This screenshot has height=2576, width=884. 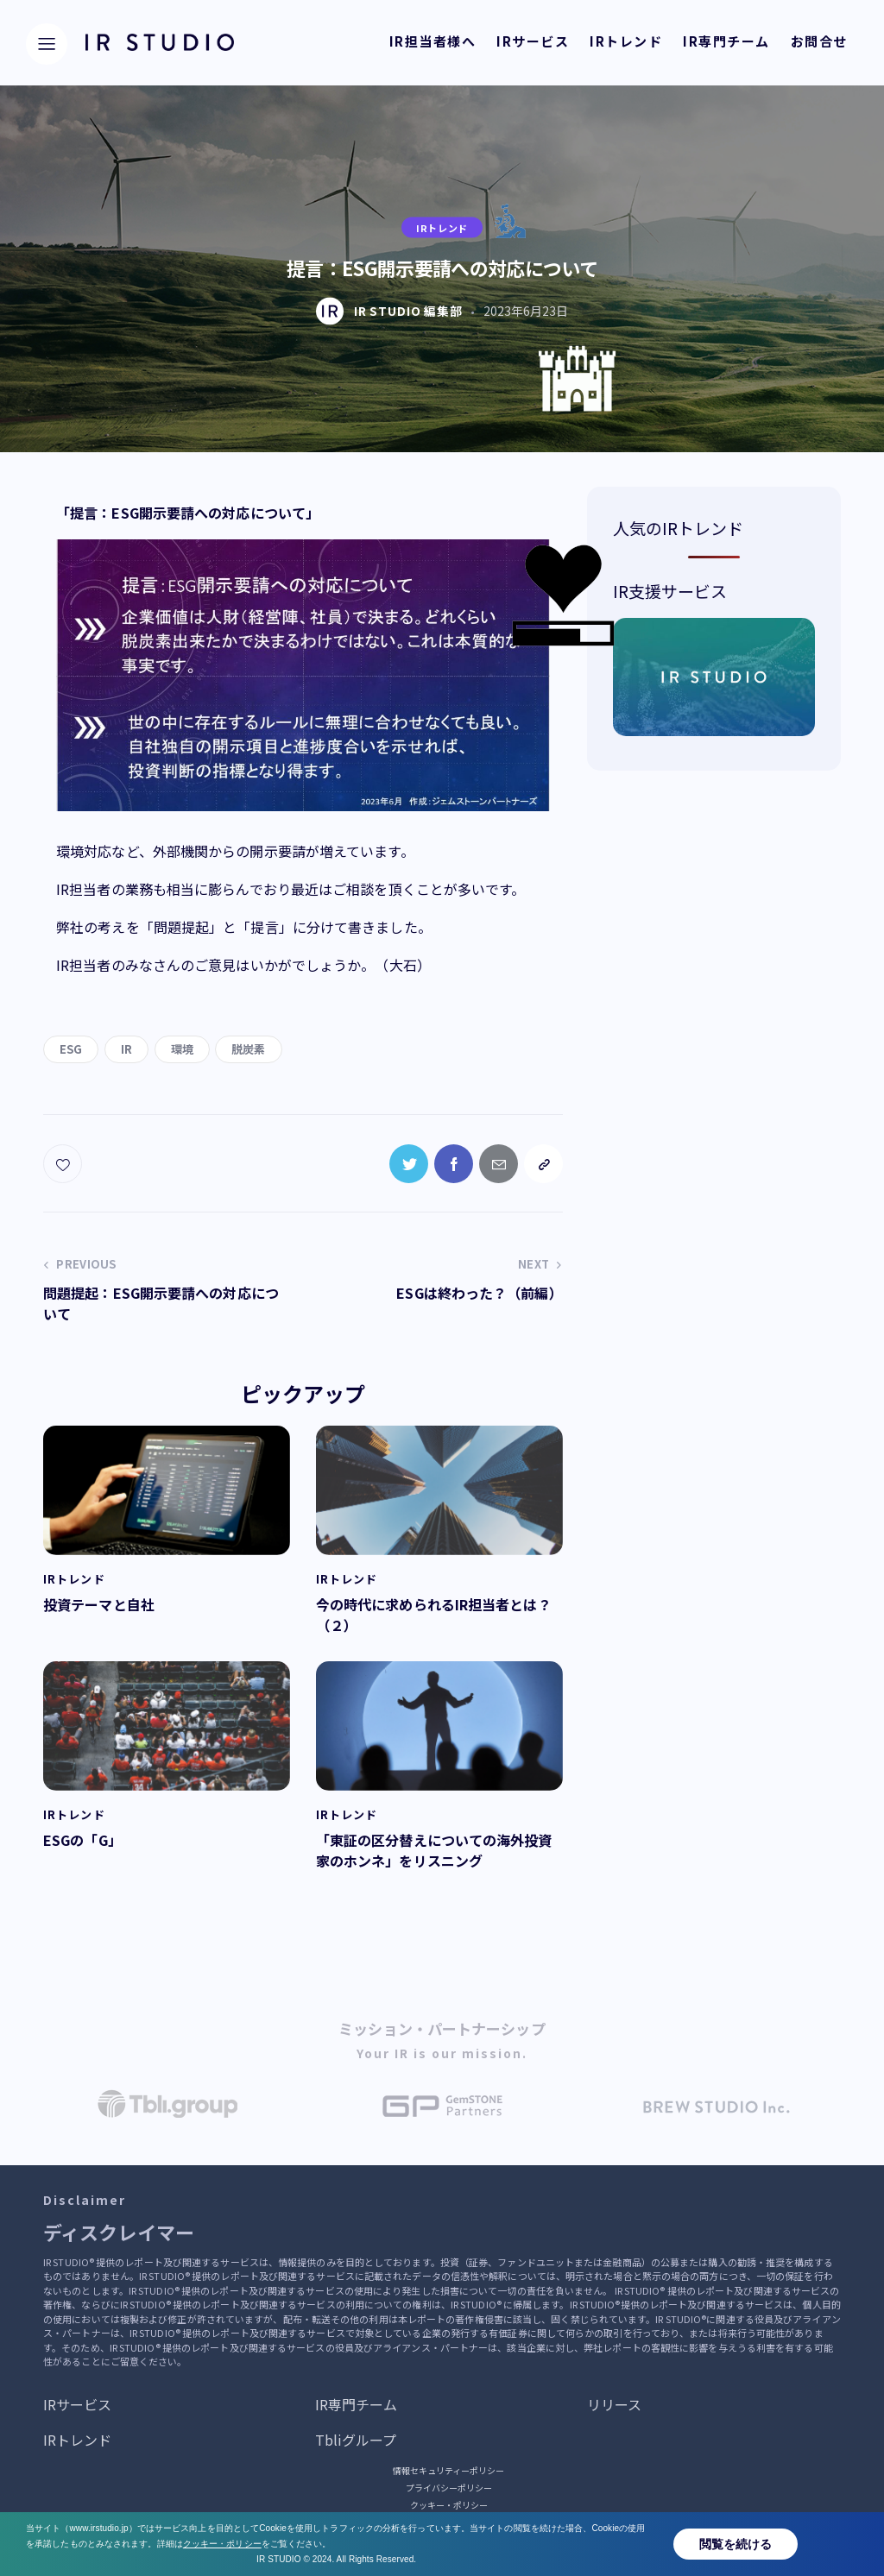 What do you see at coordinates (577, 374) in the screenshot?
I see `view castle or fortress location` at bounding box center [577, 374].